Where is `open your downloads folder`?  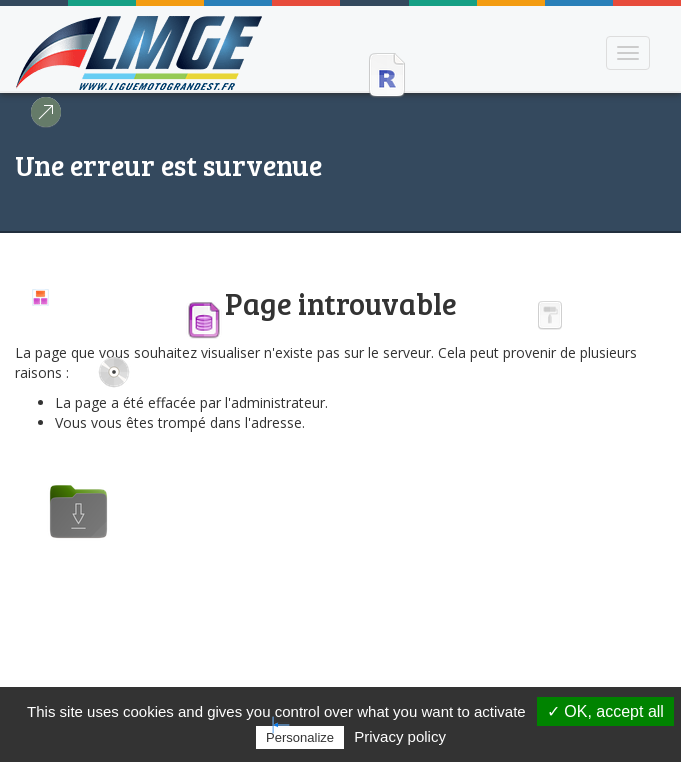
open your downloads folder is located at coordinates (78, 511).